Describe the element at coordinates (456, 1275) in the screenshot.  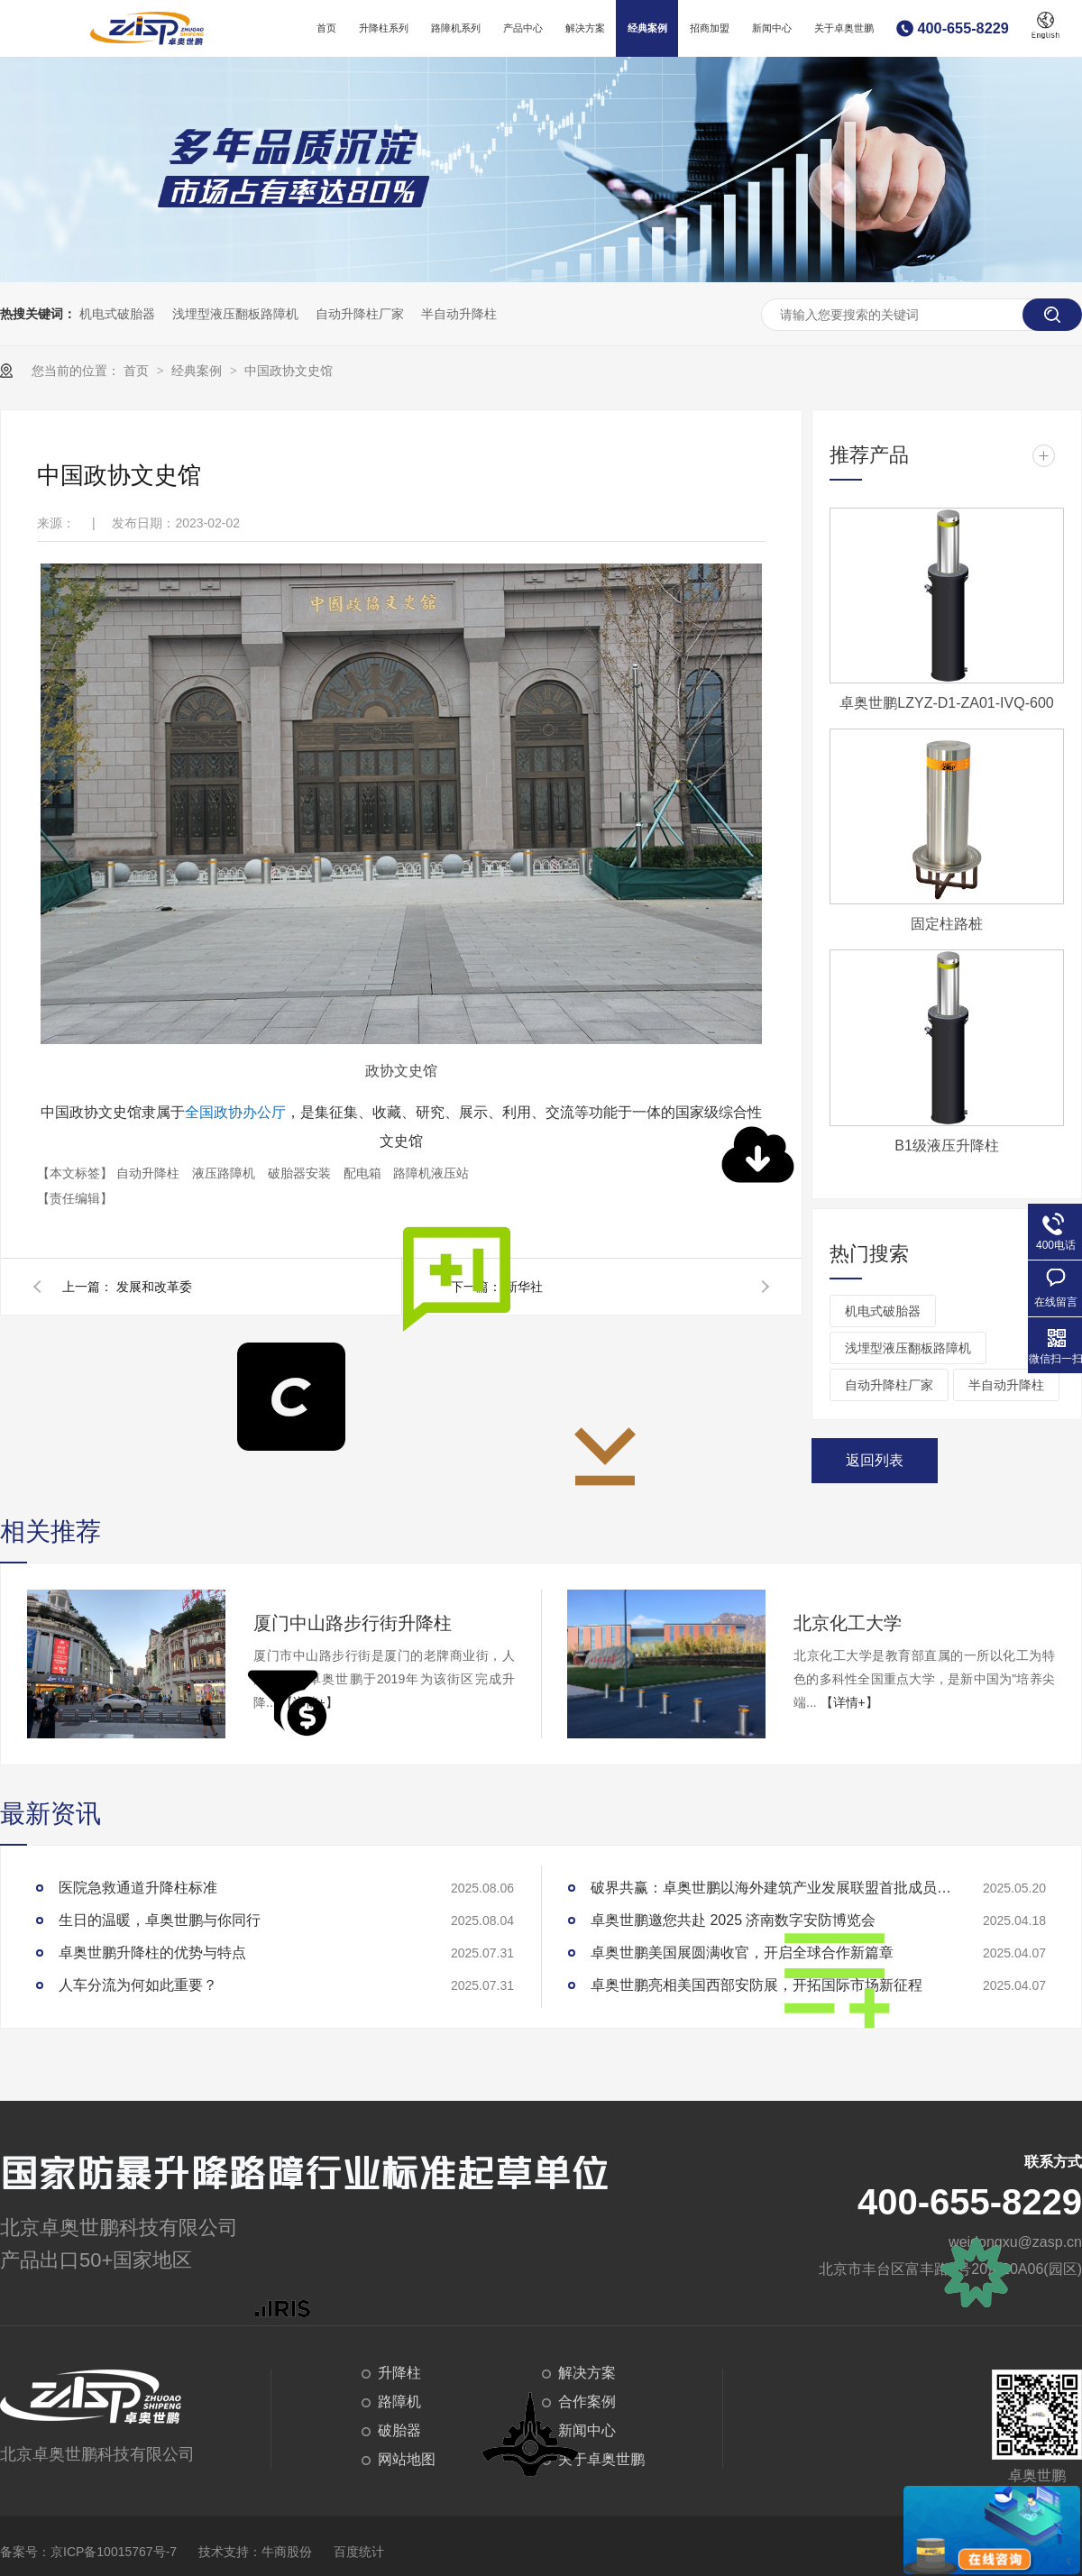
I see `add a follow-up message to a conversation` at that location.